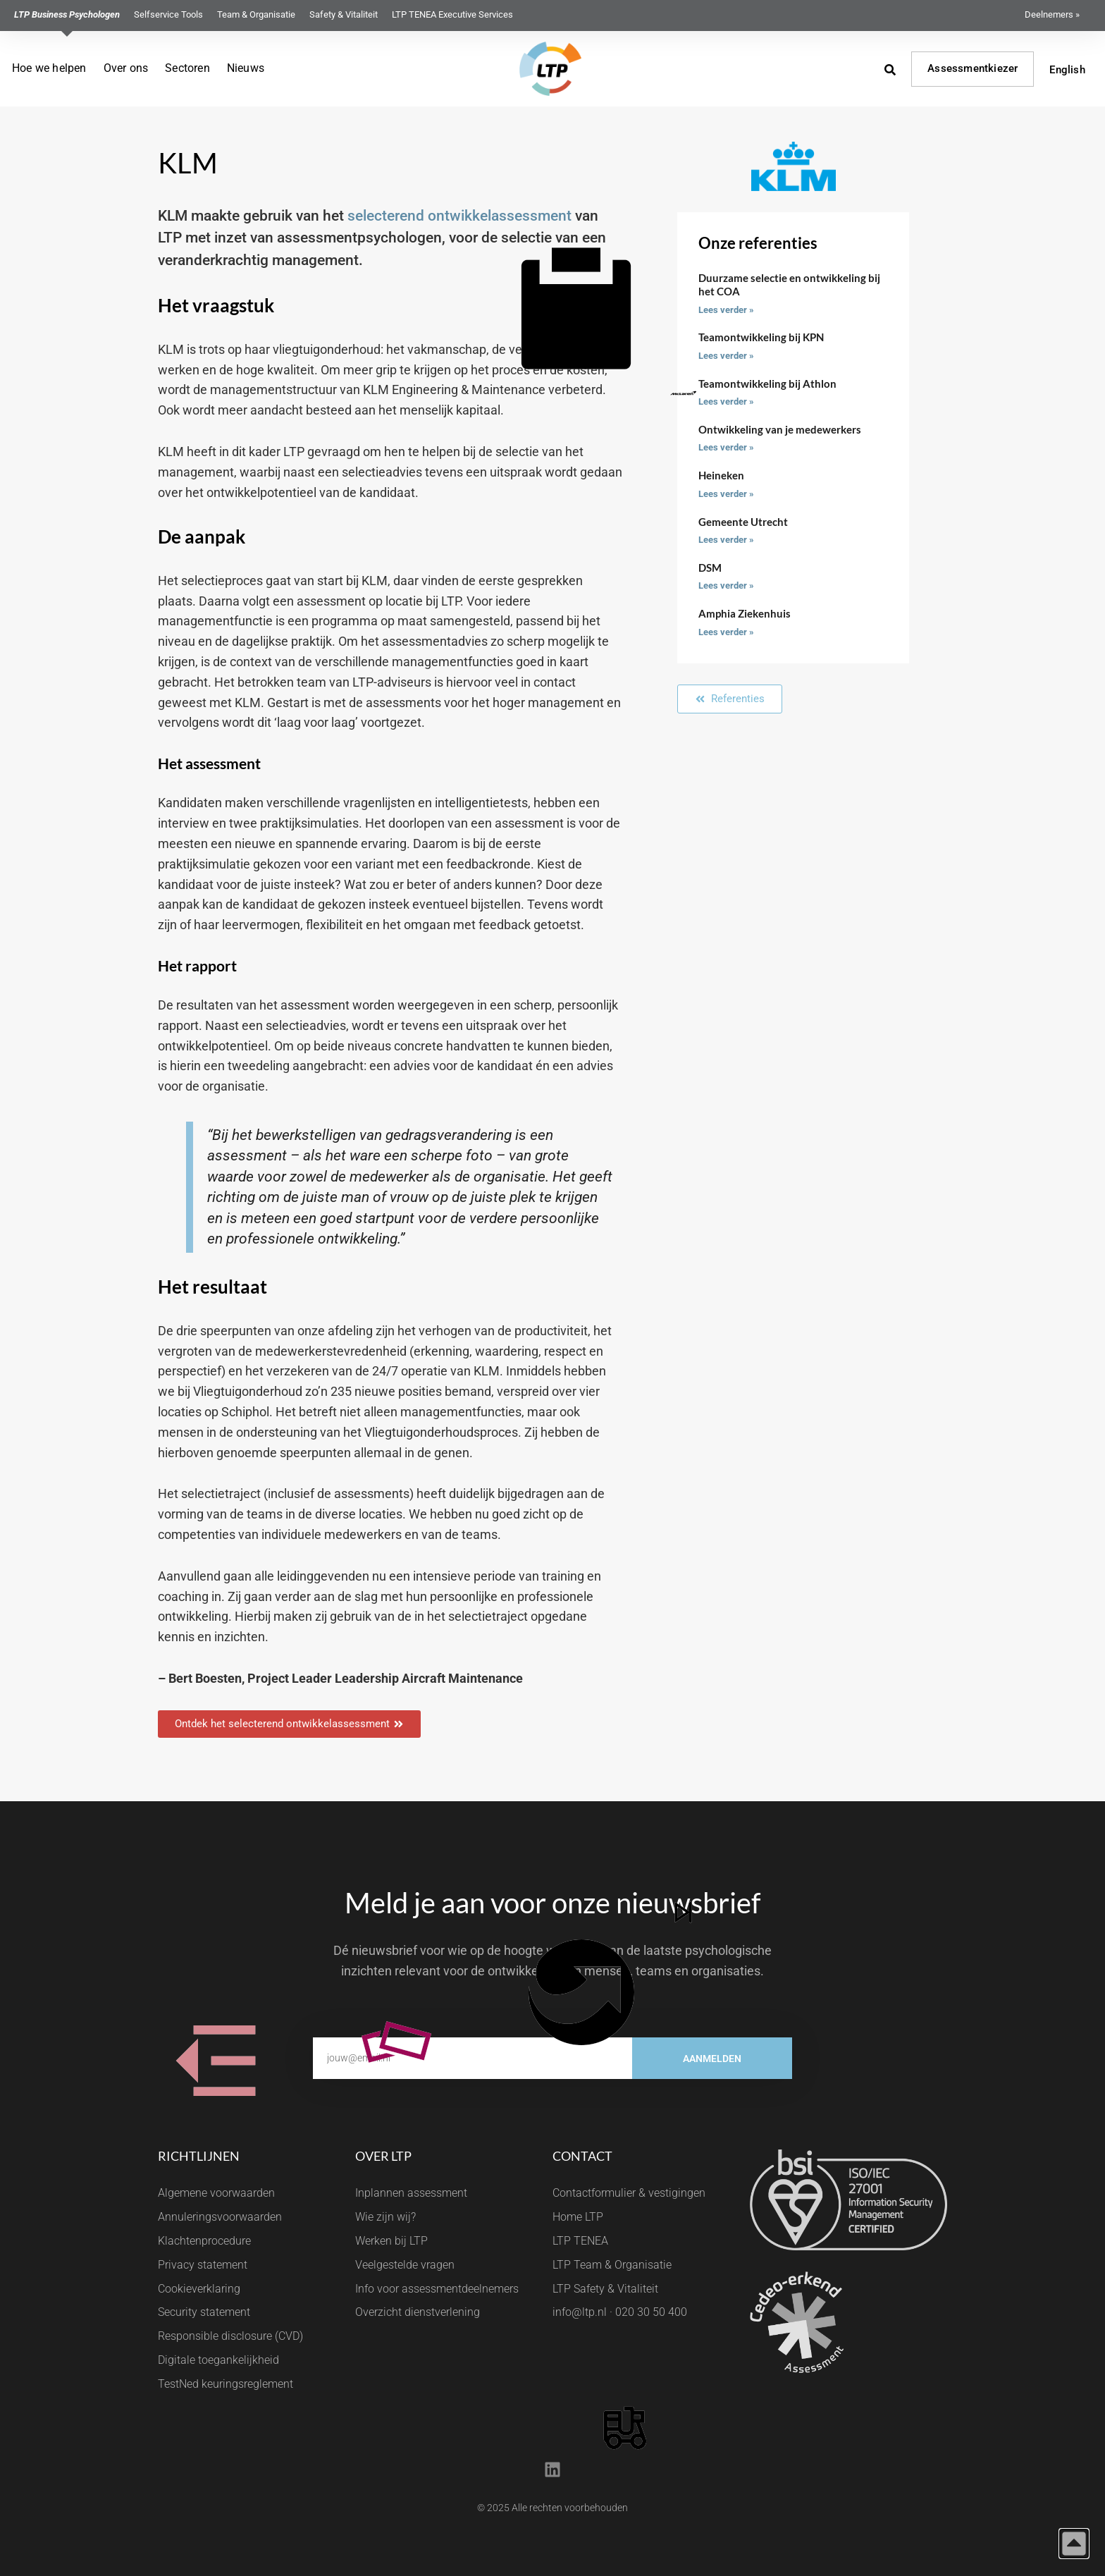 Image resolution: width=1105 pixels, height=2576 pixels. What do you see at coordinates (396, 2042) in the screenshot?
I see `open slickpic photo sharing app` at bounding box center [396, 2042].